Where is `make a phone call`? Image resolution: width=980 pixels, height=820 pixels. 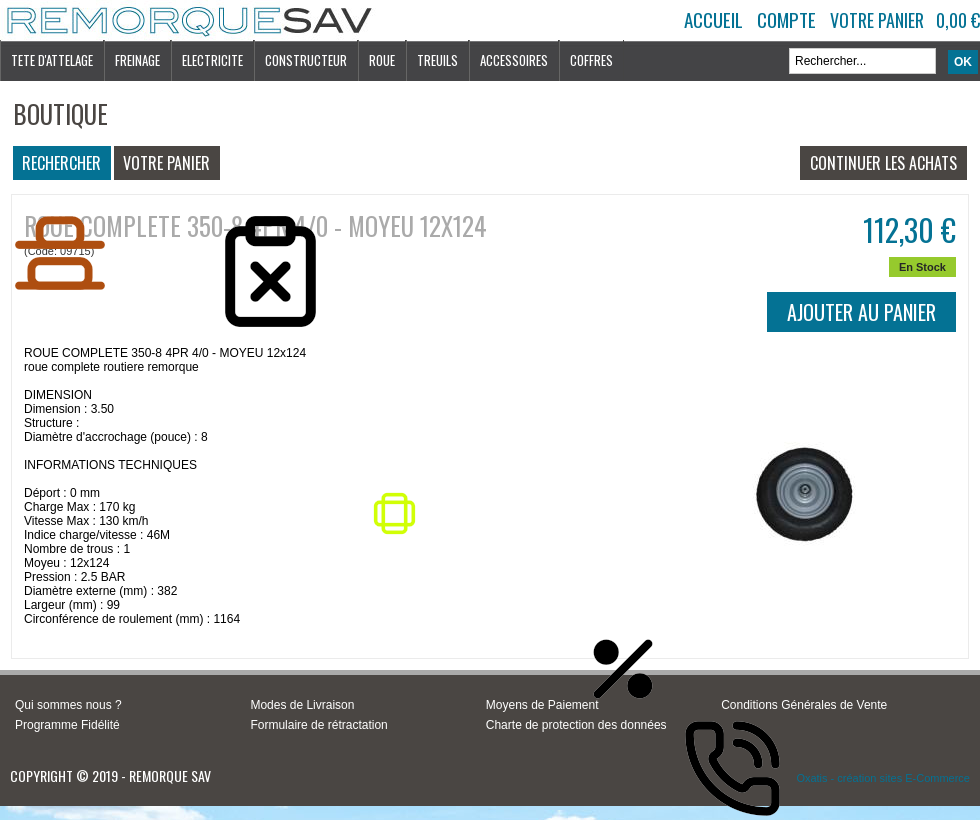 make a phone call is located at coordinates (732, 768).